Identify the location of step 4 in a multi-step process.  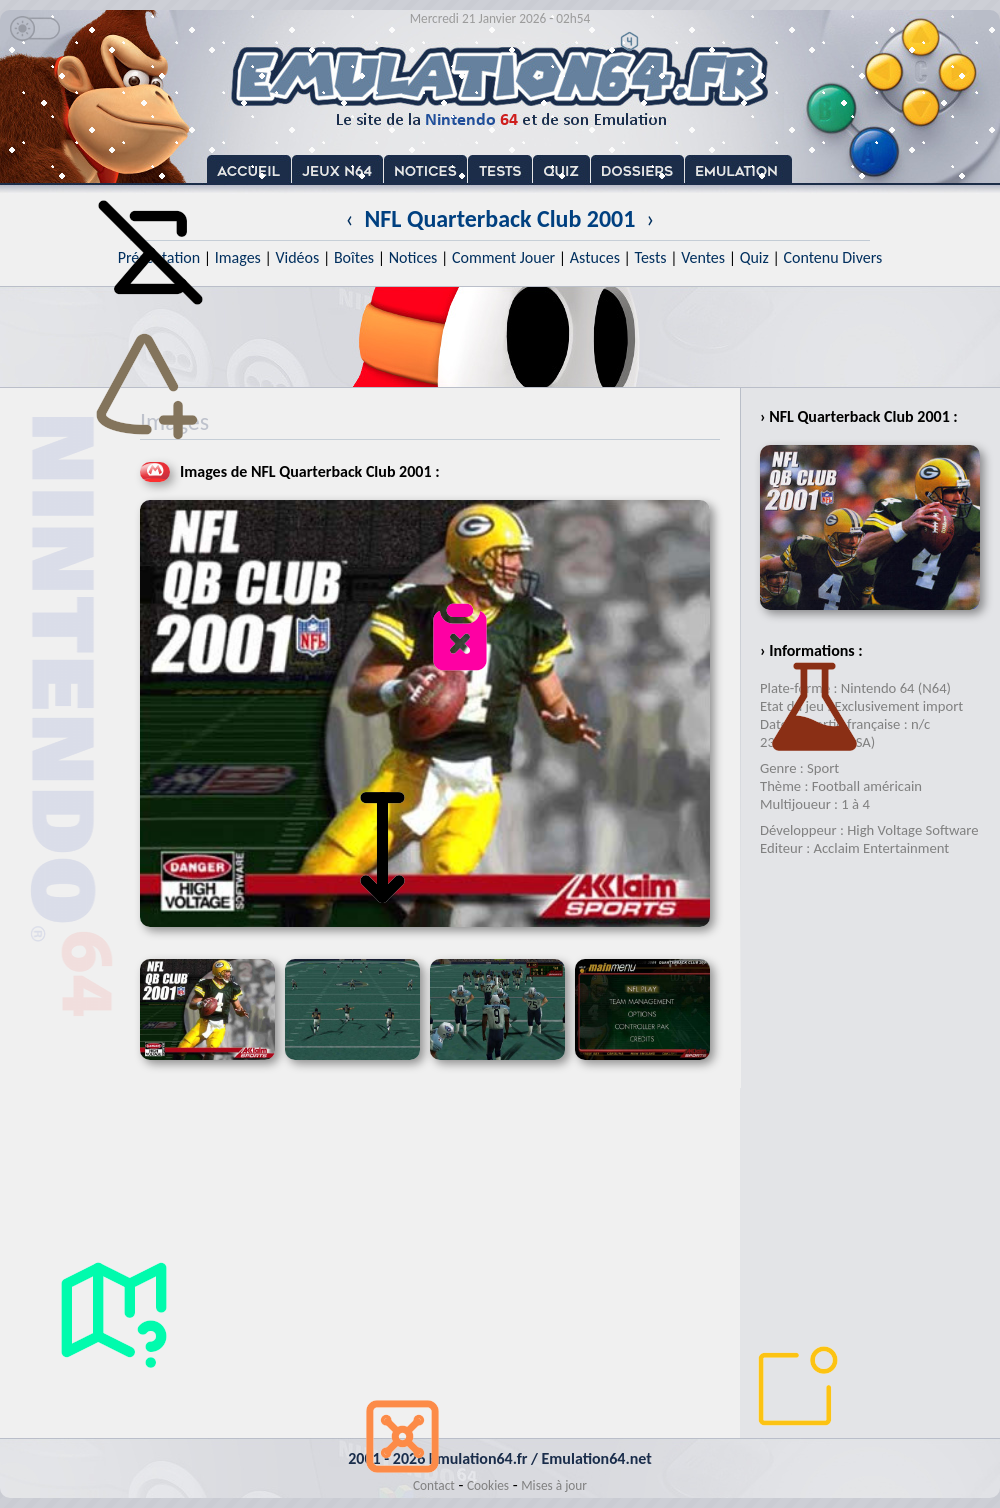
(629, 41).